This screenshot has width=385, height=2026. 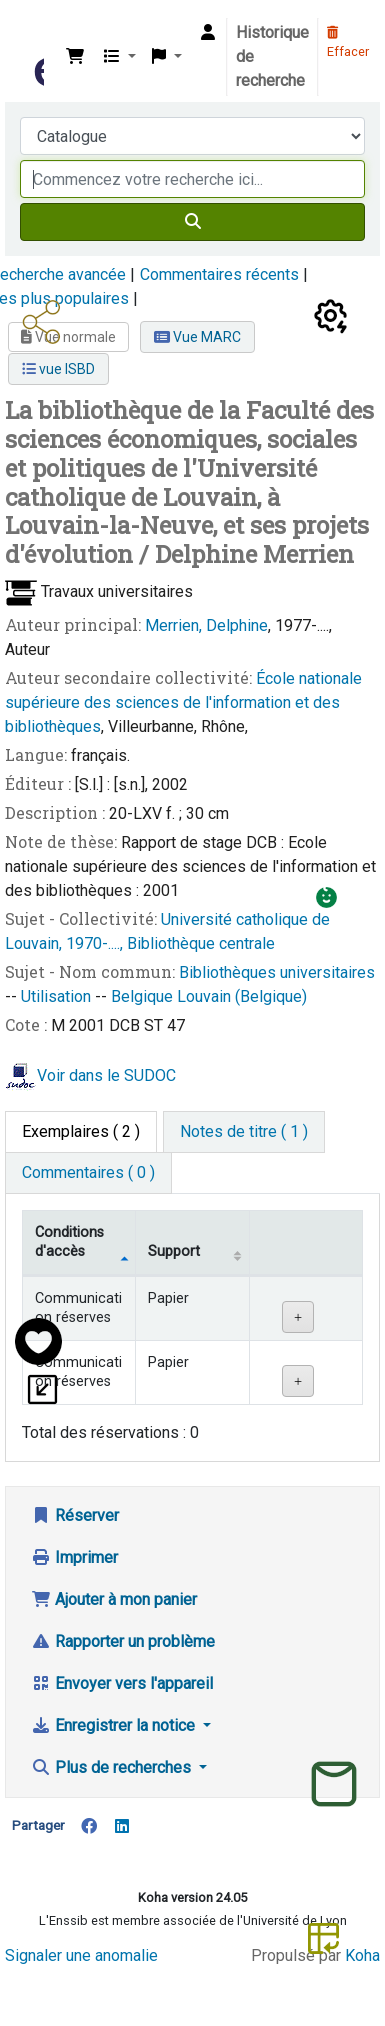 I want to click on move content to bottom-left corner, so click(x=42, y=1389).